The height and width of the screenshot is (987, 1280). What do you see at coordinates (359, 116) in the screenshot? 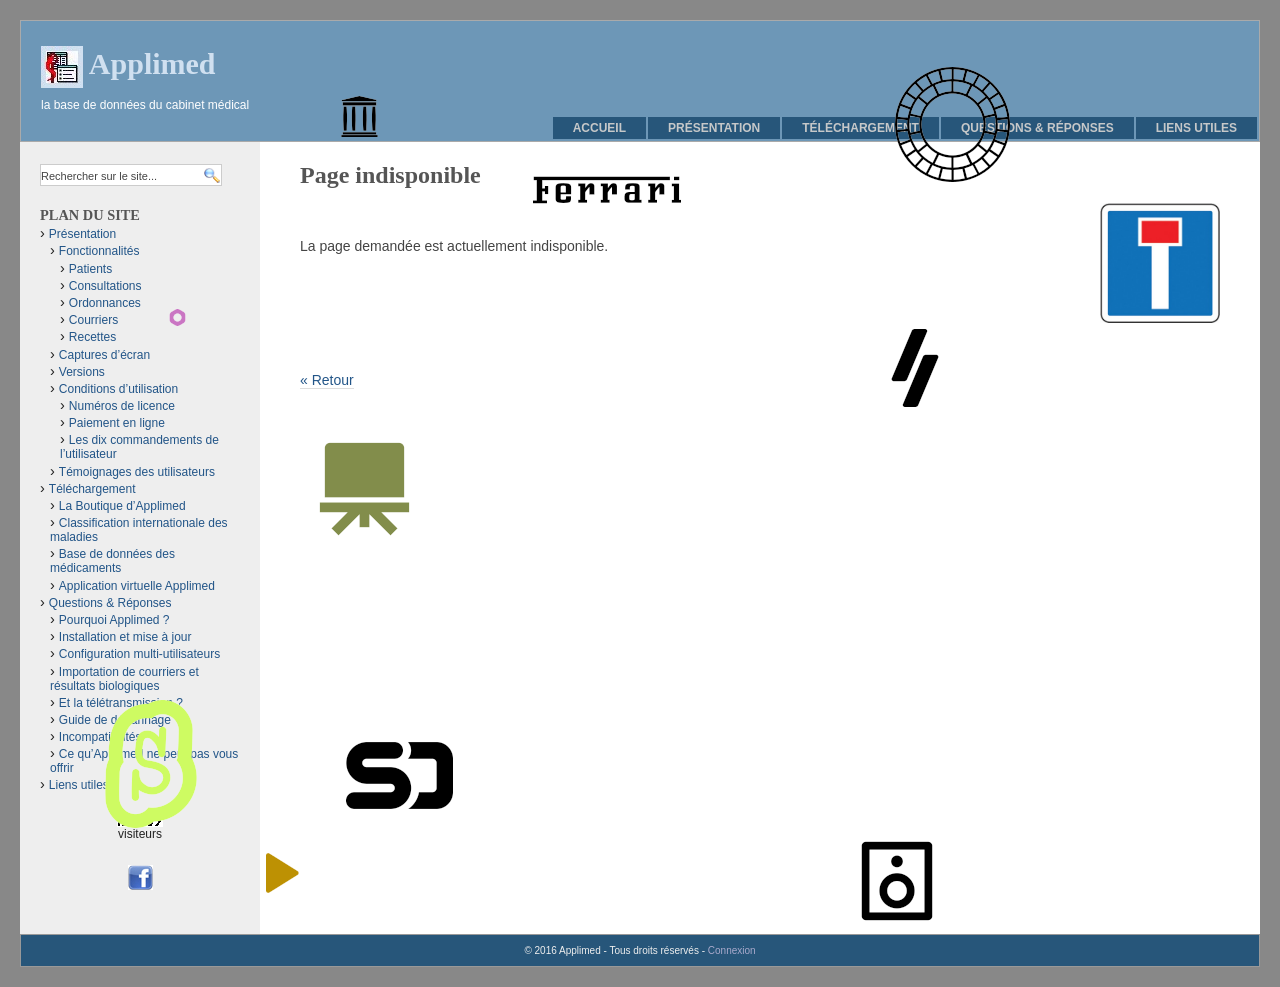
I see `visit the Internet Archive website` at bounding box center [359, 116].